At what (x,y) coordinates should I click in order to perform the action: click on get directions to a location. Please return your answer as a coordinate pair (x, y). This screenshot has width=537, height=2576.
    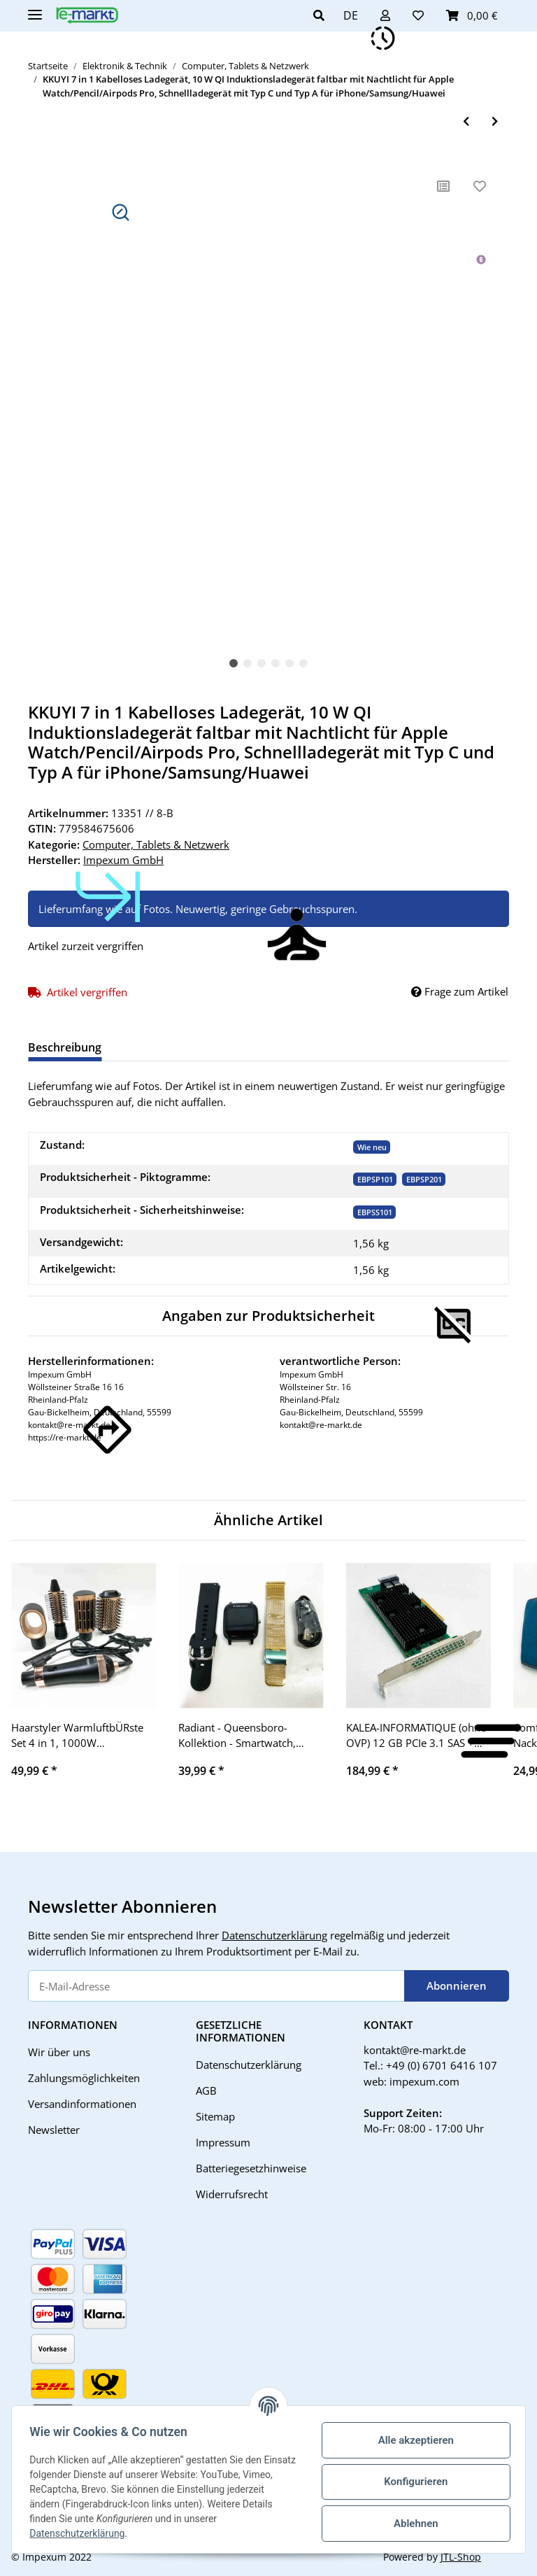
    Looking at the image, I should click on (107, 1429).